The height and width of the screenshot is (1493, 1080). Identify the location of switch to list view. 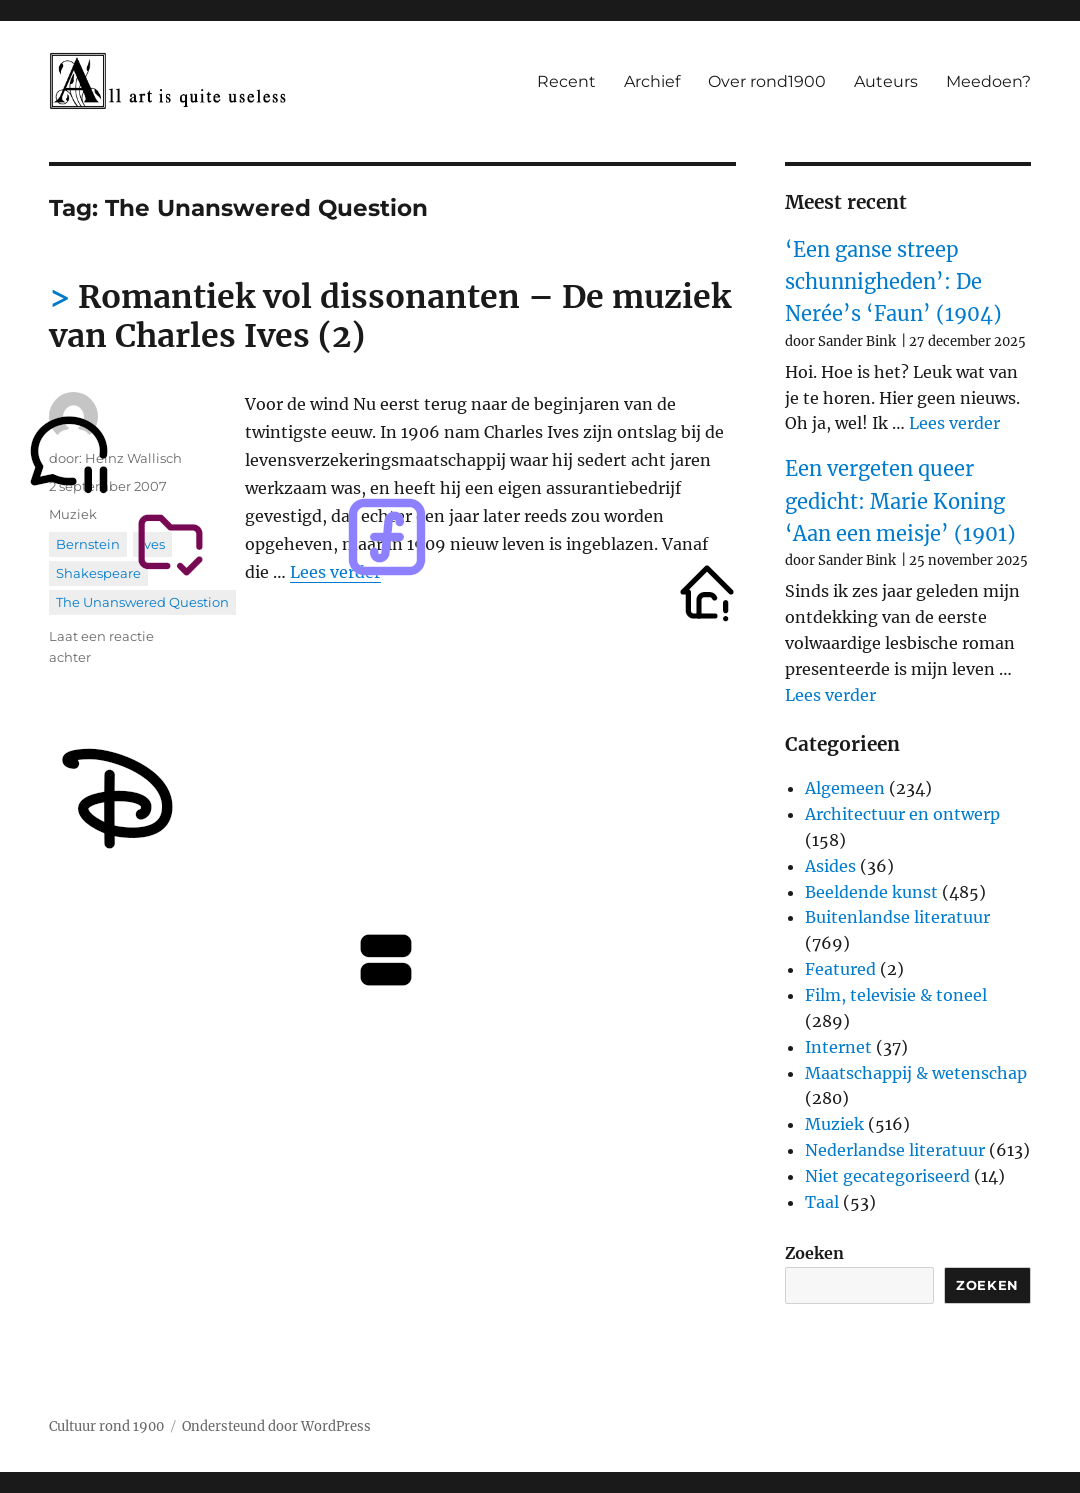
(386, 960).